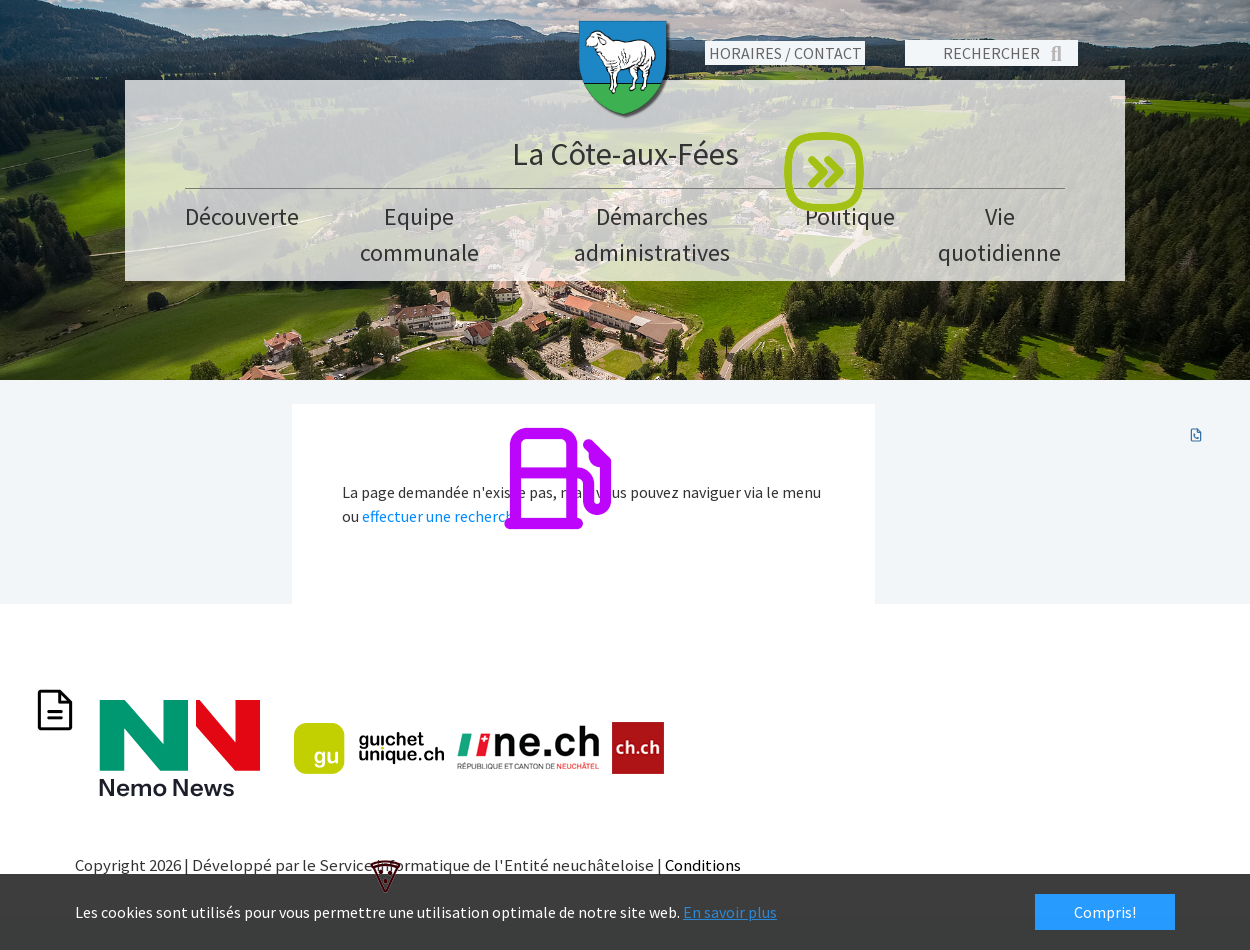 This screenshot has height=950, width=1250. I want to click on view contact information file, so click(1196, 435).